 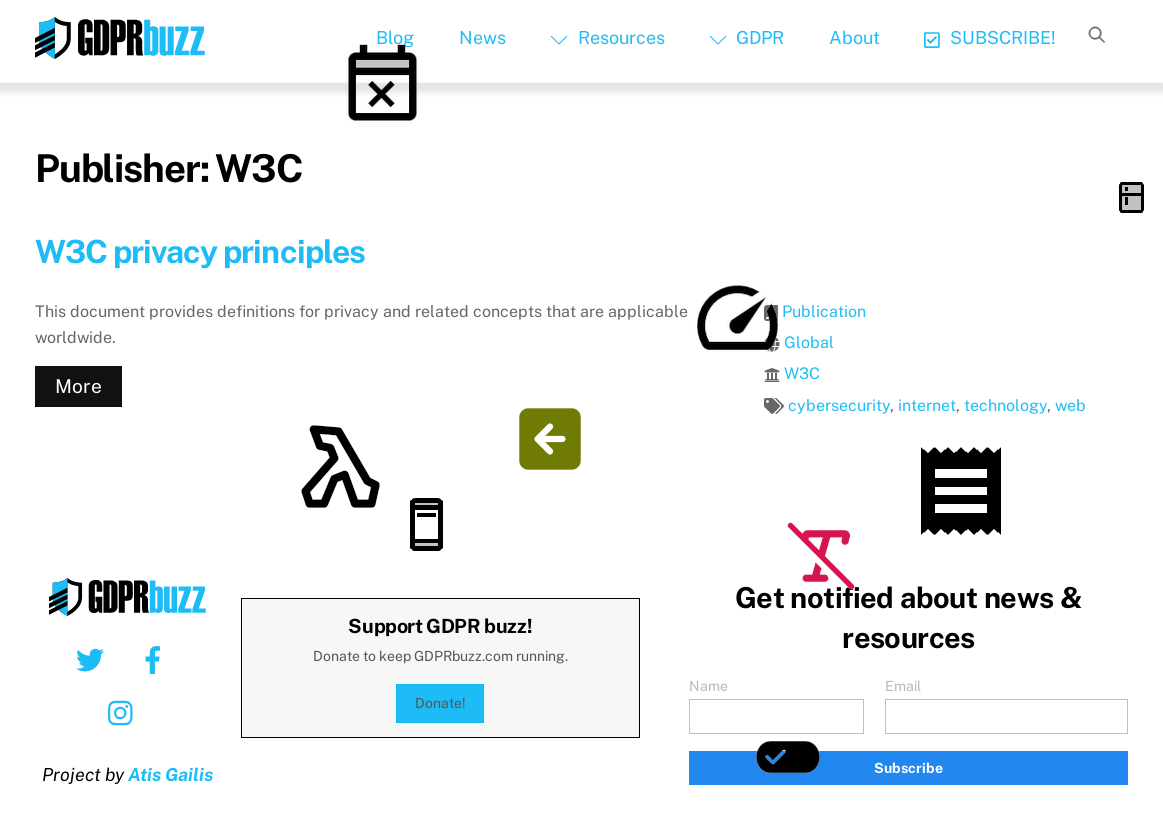 What do you see at coordinates (821, 556) in the screenshot?
I see `disable text formatting` at bounding box center [821, 556].